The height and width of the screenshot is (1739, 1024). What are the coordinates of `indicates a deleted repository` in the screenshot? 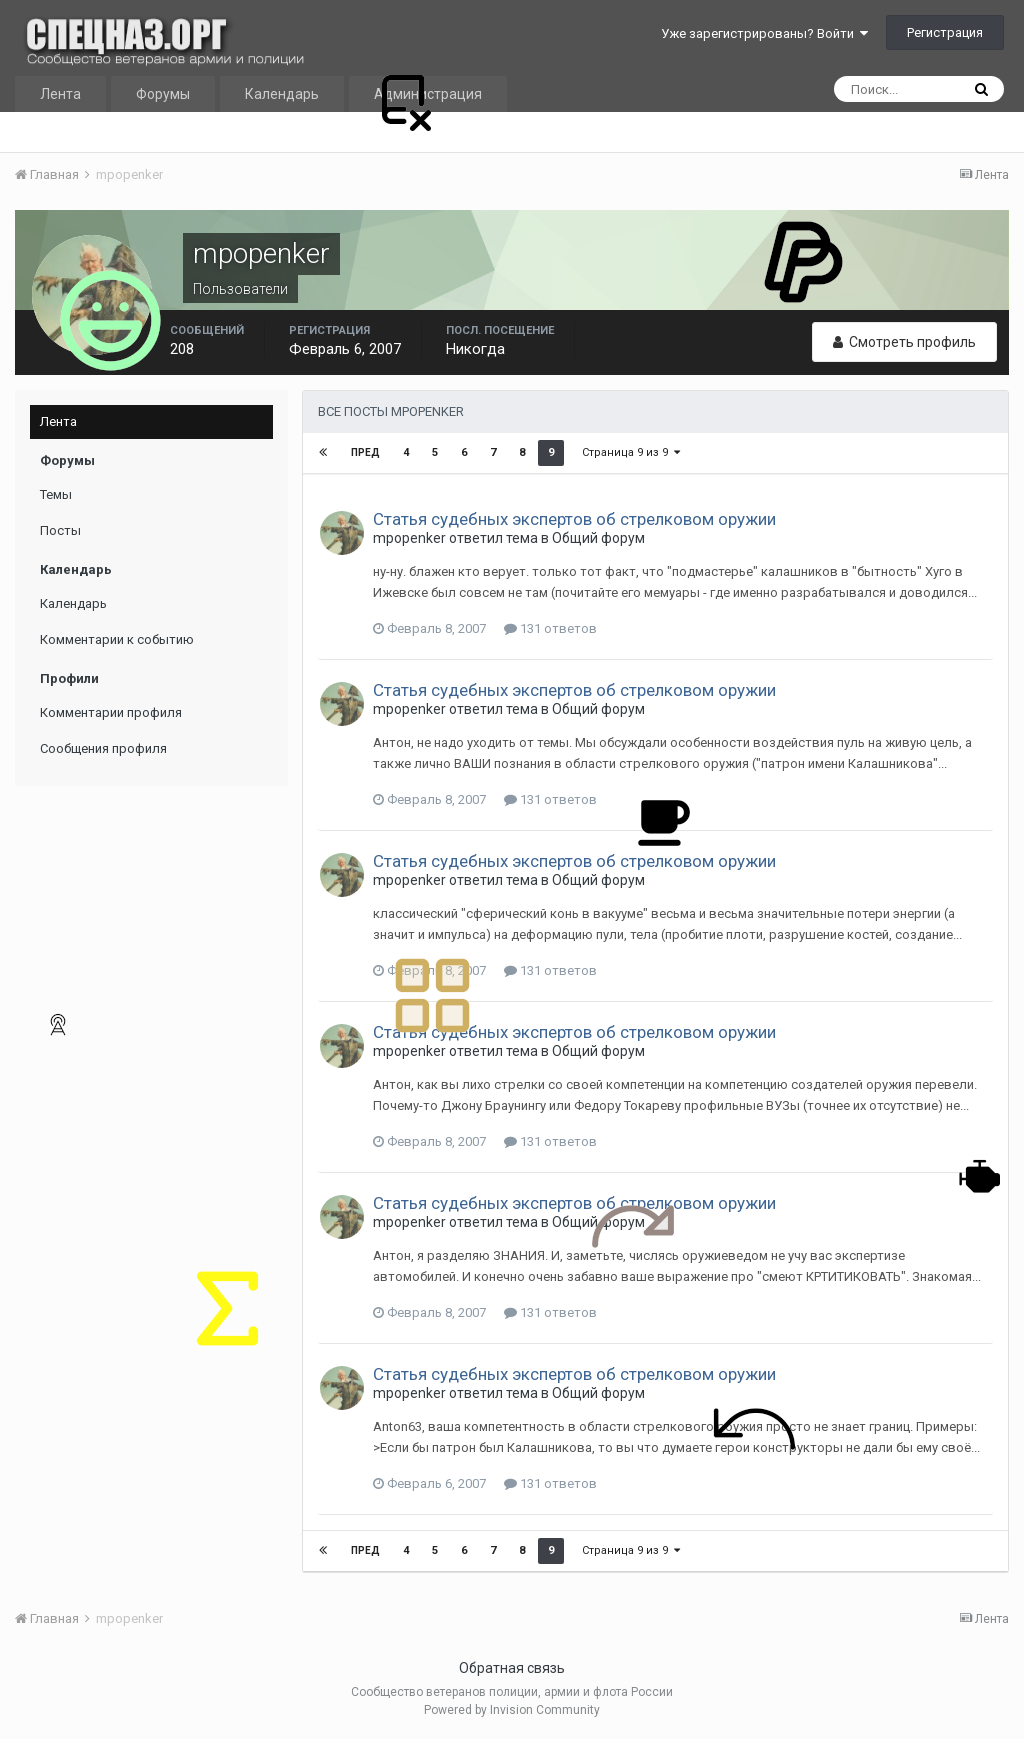 It's located at (403, 103).